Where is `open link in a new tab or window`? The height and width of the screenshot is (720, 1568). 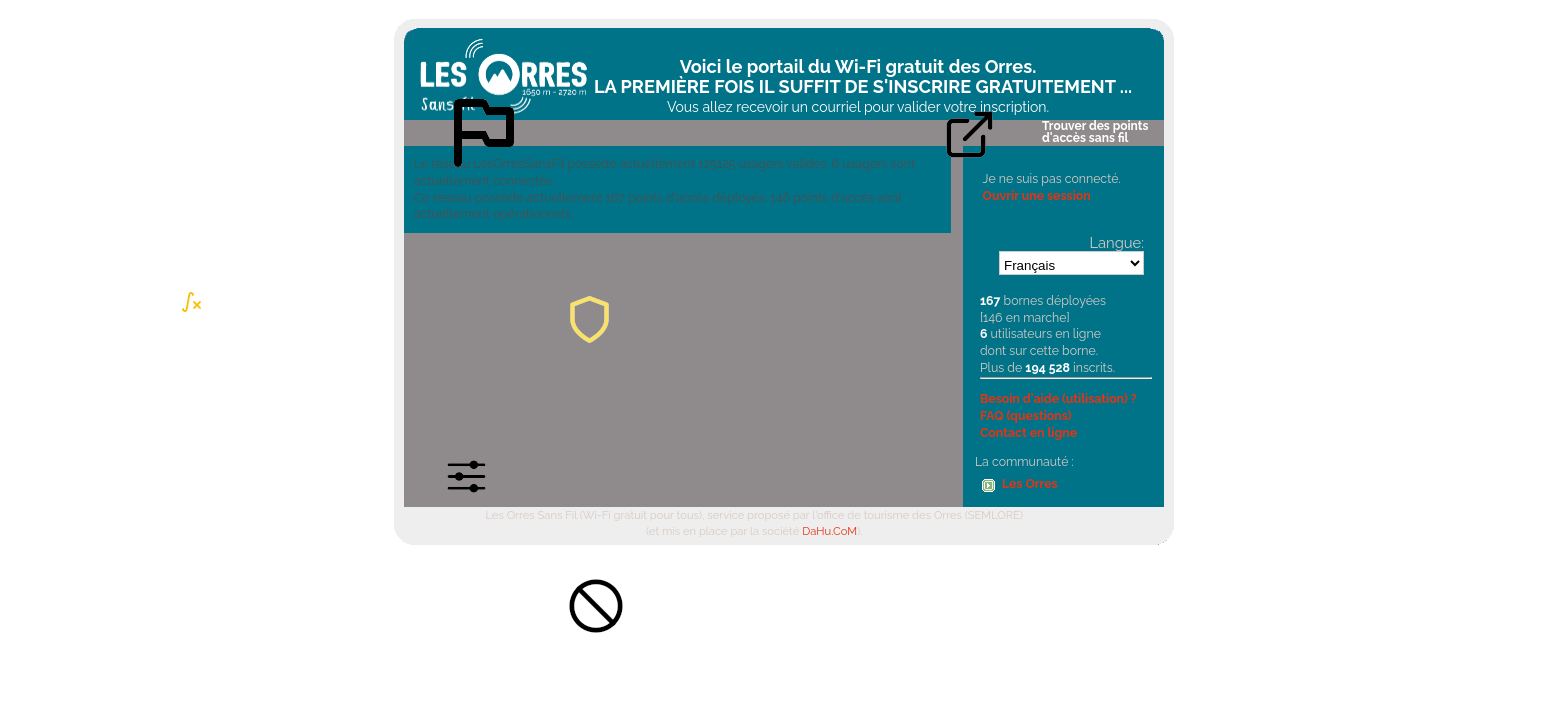 open link in a new tab or window is located at coordinates (969, 134).